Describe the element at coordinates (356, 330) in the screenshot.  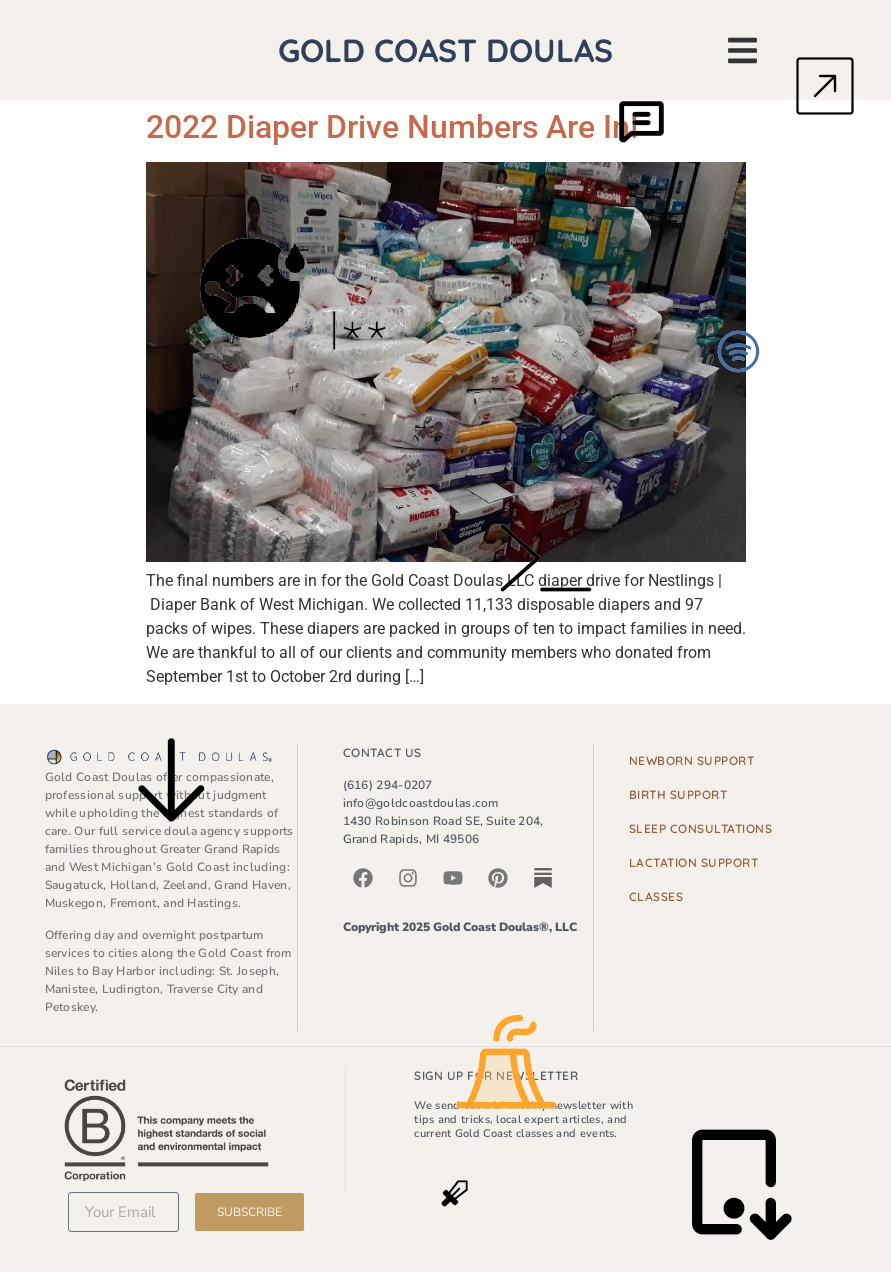
I see `enter or view password field` at that location.